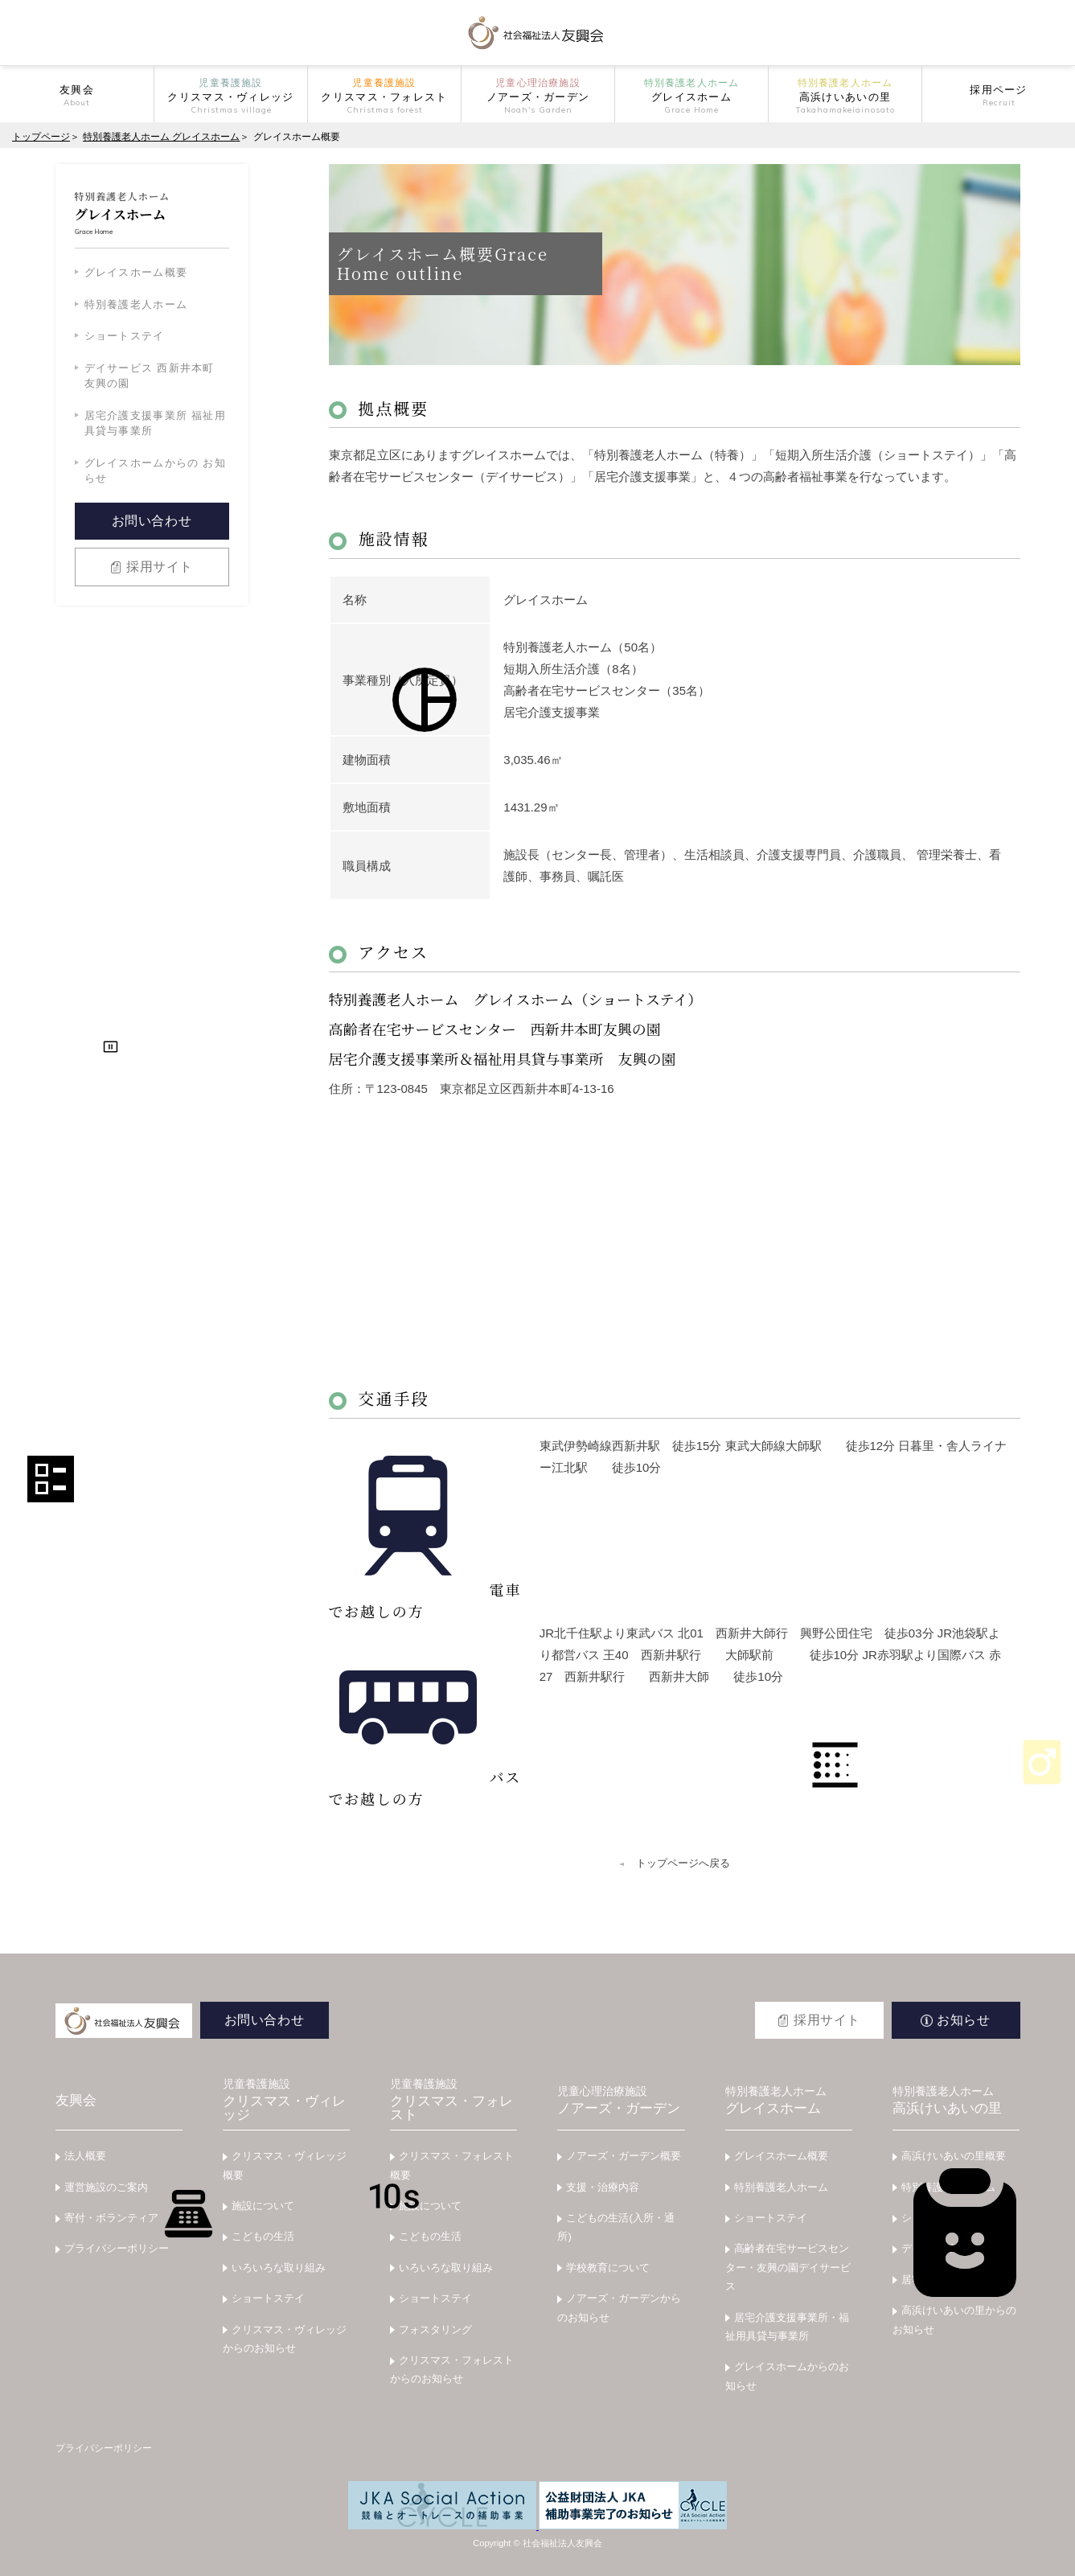 Image resolution: width=1075 pixels, height=2576 pixels. I want to click on view data breakdown or statistics, so click(425, 700).